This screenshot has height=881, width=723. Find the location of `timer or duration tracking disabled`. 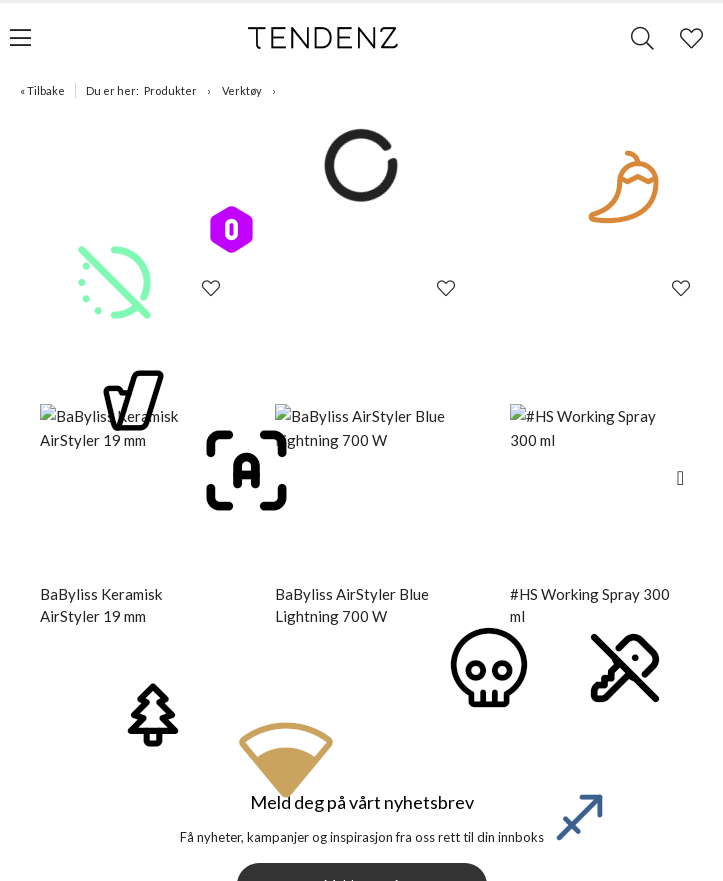

timer or duration tracking disabled is located at coordinates (114, 282).